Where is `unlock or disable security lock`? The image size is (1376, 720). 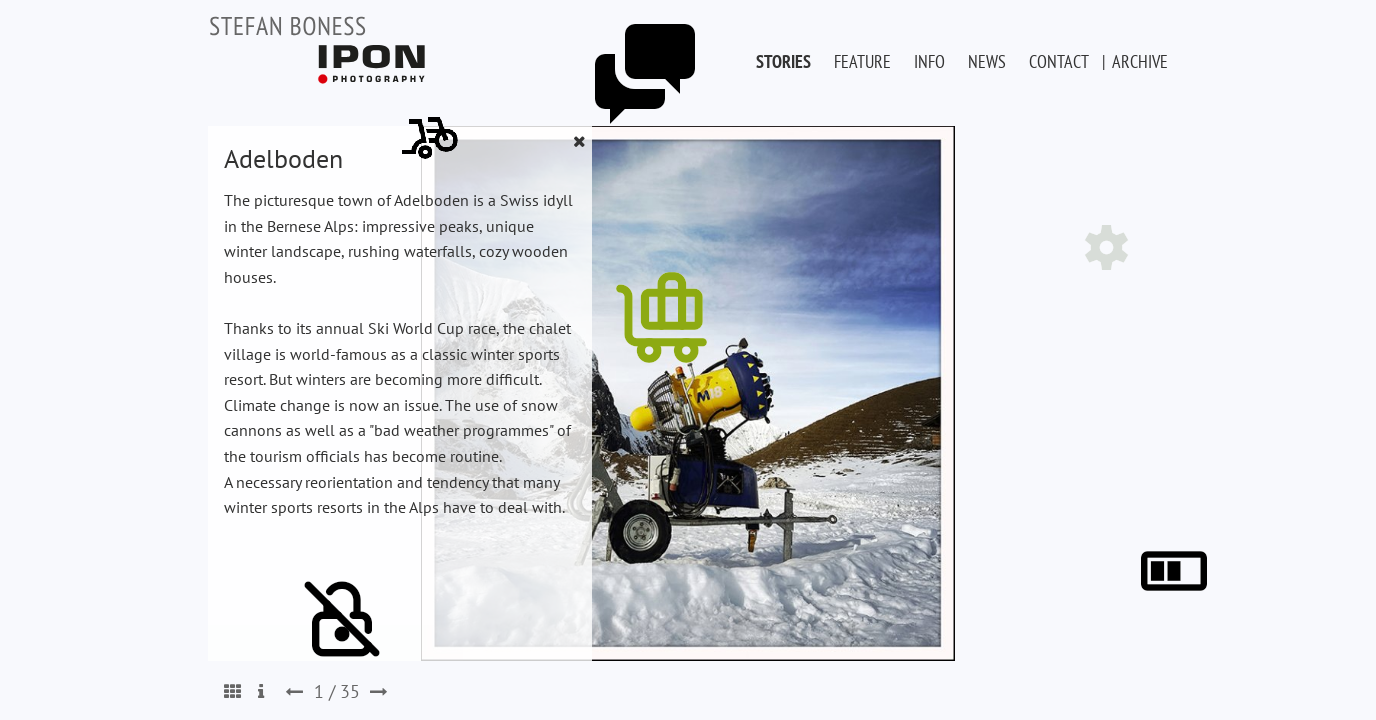
unlock or disable security lock is located at coordinates (342, 619).